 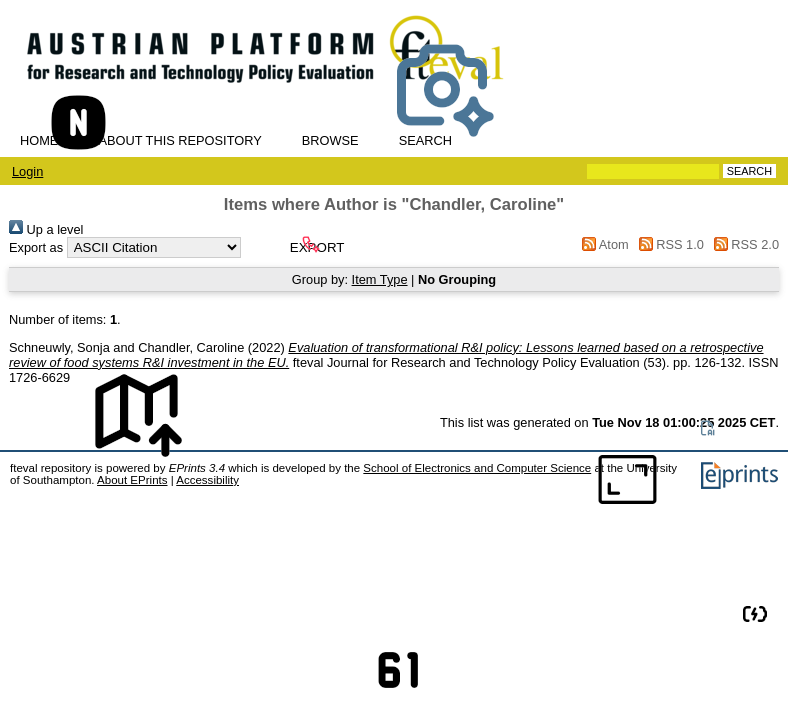 I want to click on enter fullscreen mode, so click(x=627, y=479).